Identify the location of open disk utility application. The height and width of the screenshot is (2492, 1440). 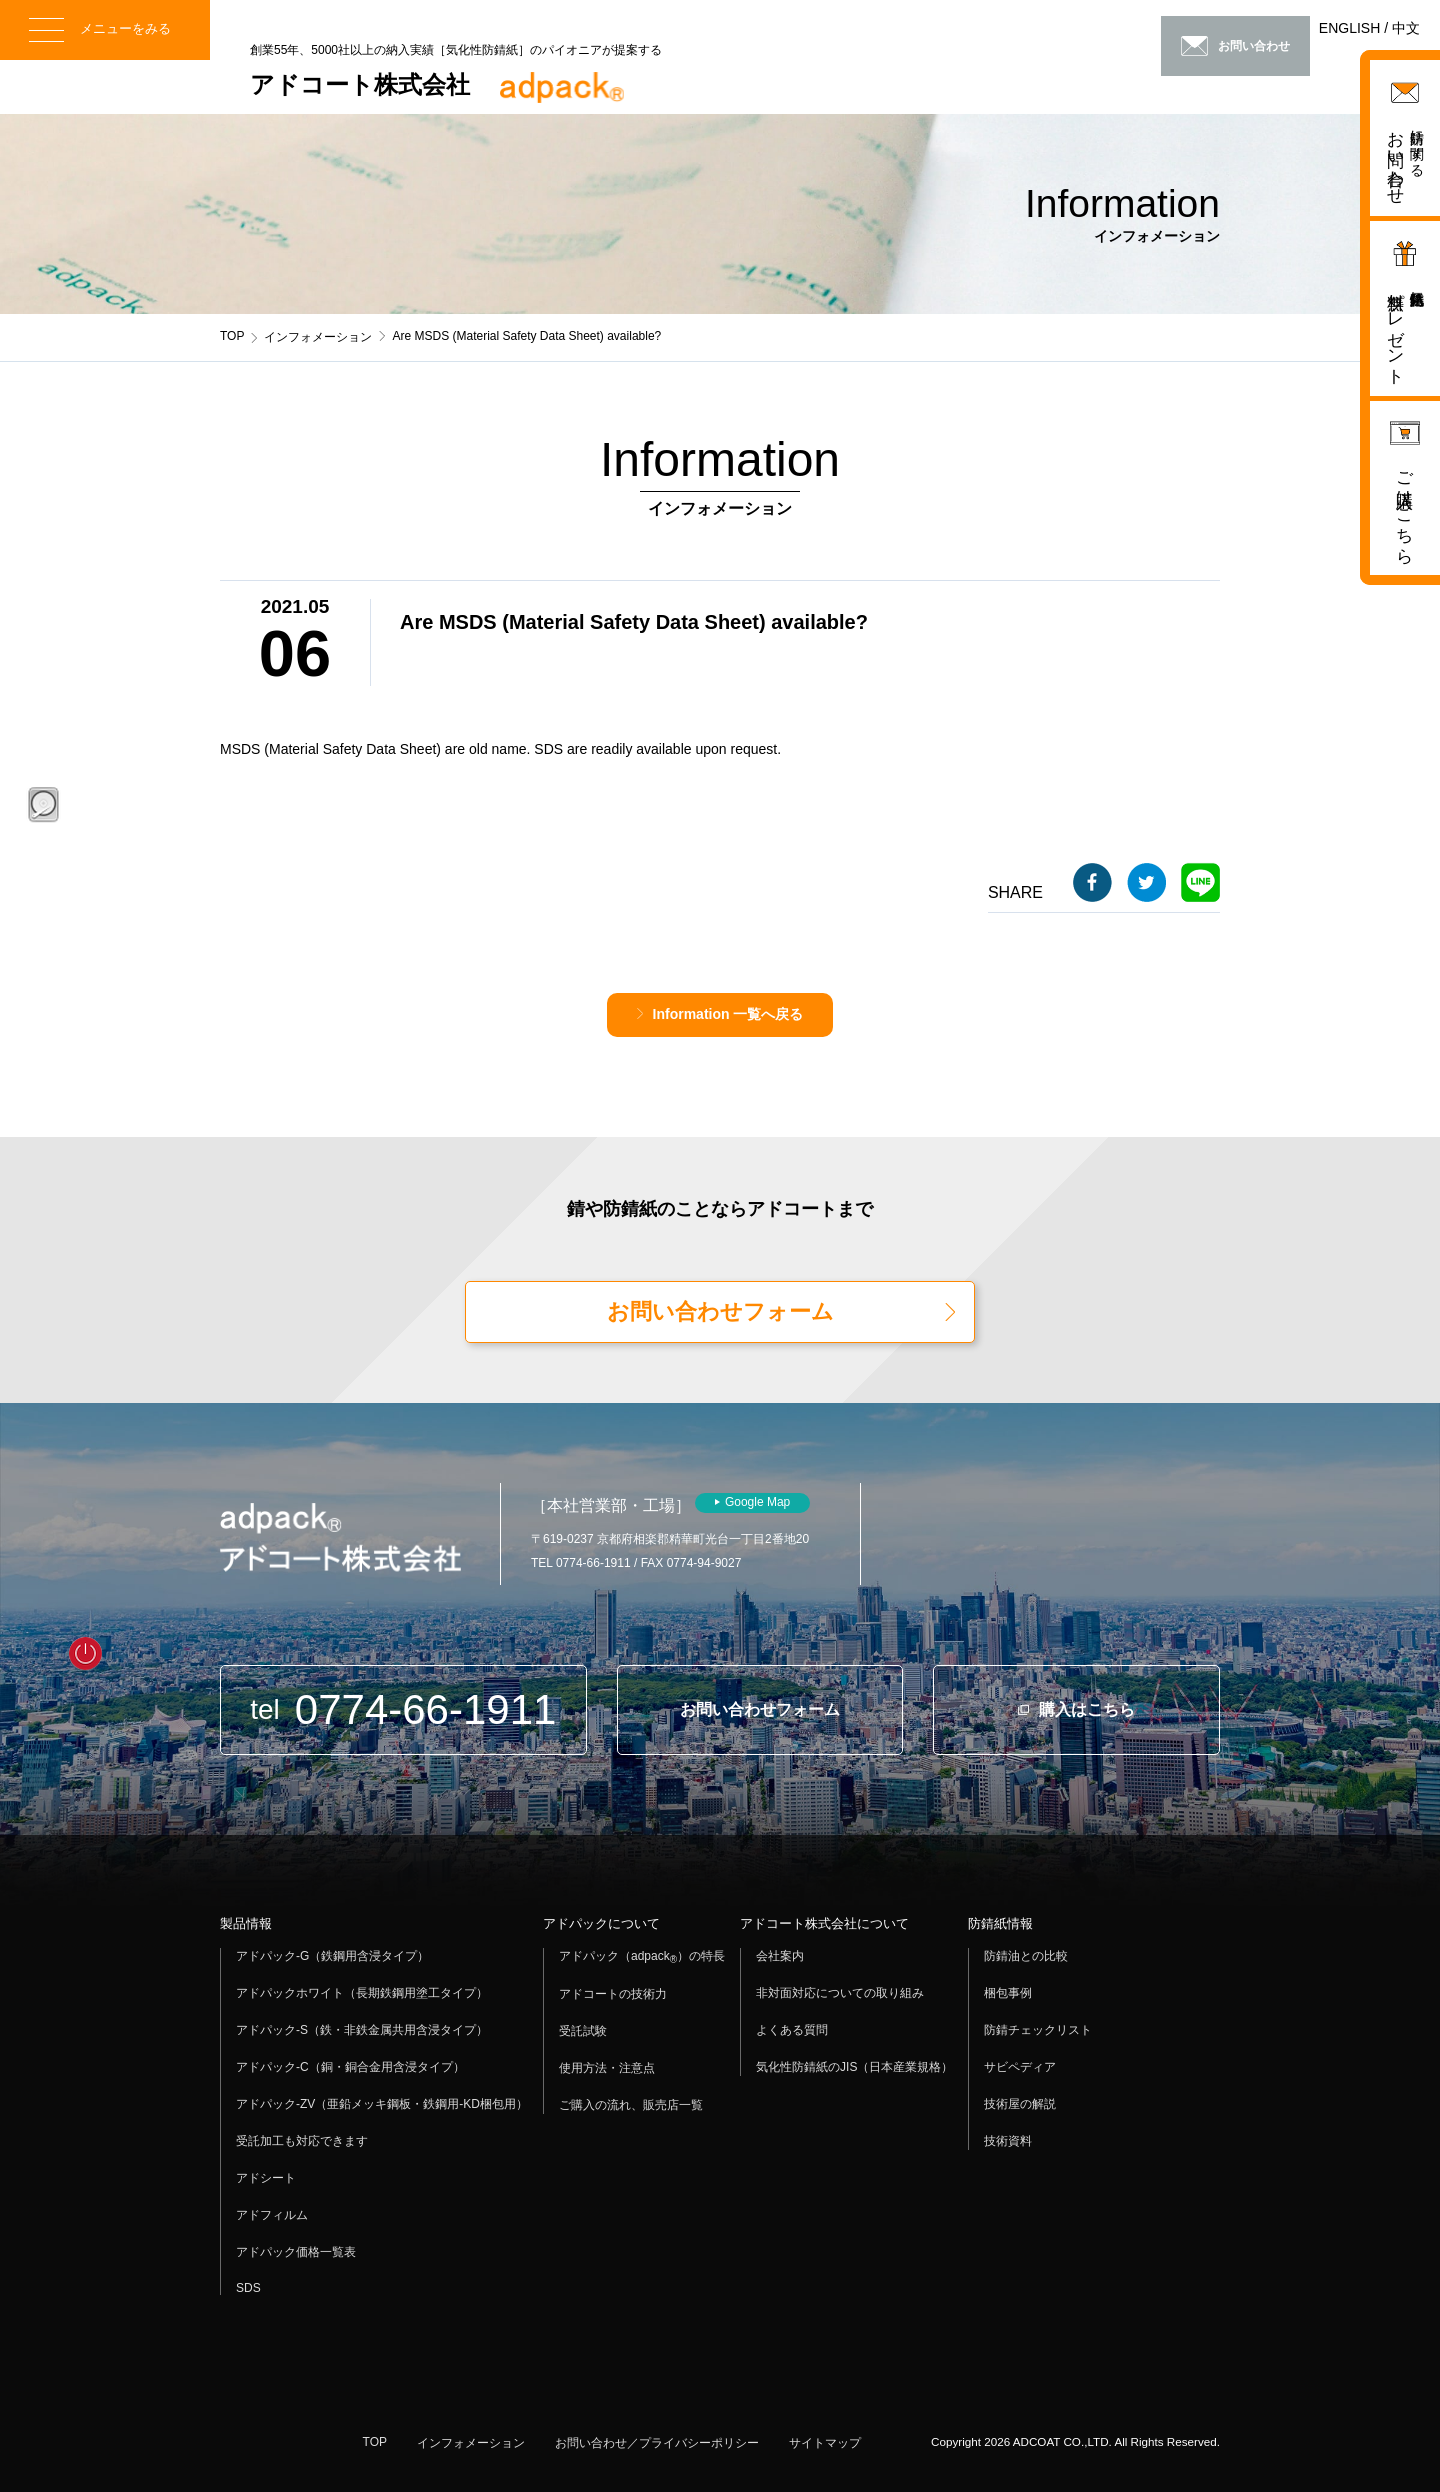
(43, 804).